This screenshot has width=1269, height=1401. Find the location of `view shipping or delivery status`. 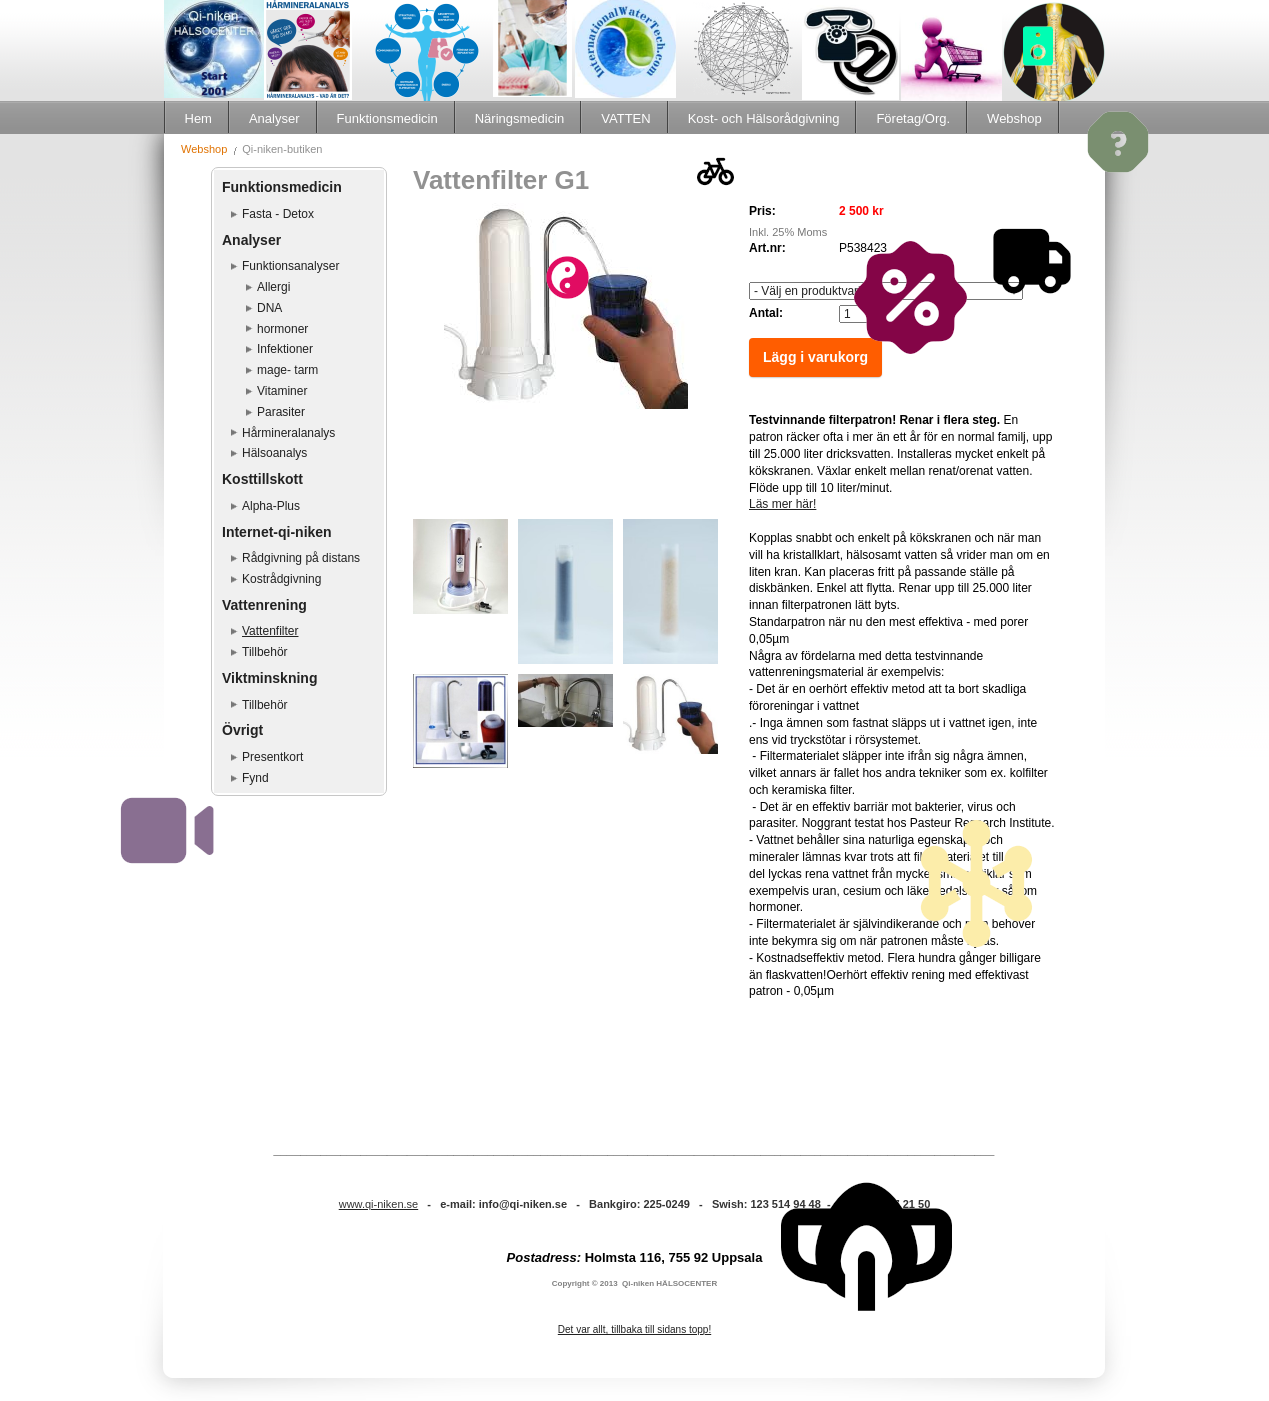

view shipping or delivery status is located at coordinates (1032, 259).